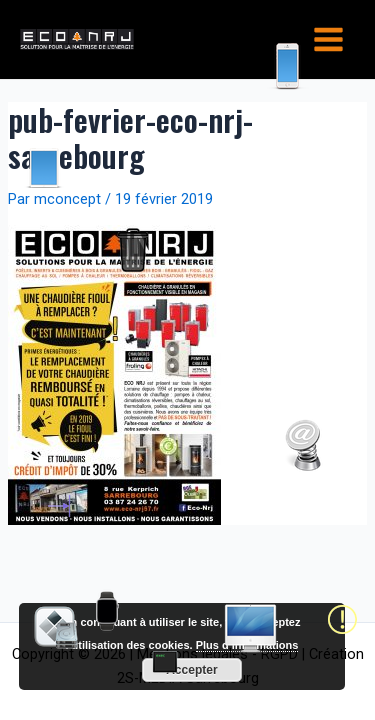 The height and width of the screenshot is (720, 375). What do you see at coordinates (305, 445) in the screenshot?
I see `open a web link or URL` at bounding box center [305, 445].